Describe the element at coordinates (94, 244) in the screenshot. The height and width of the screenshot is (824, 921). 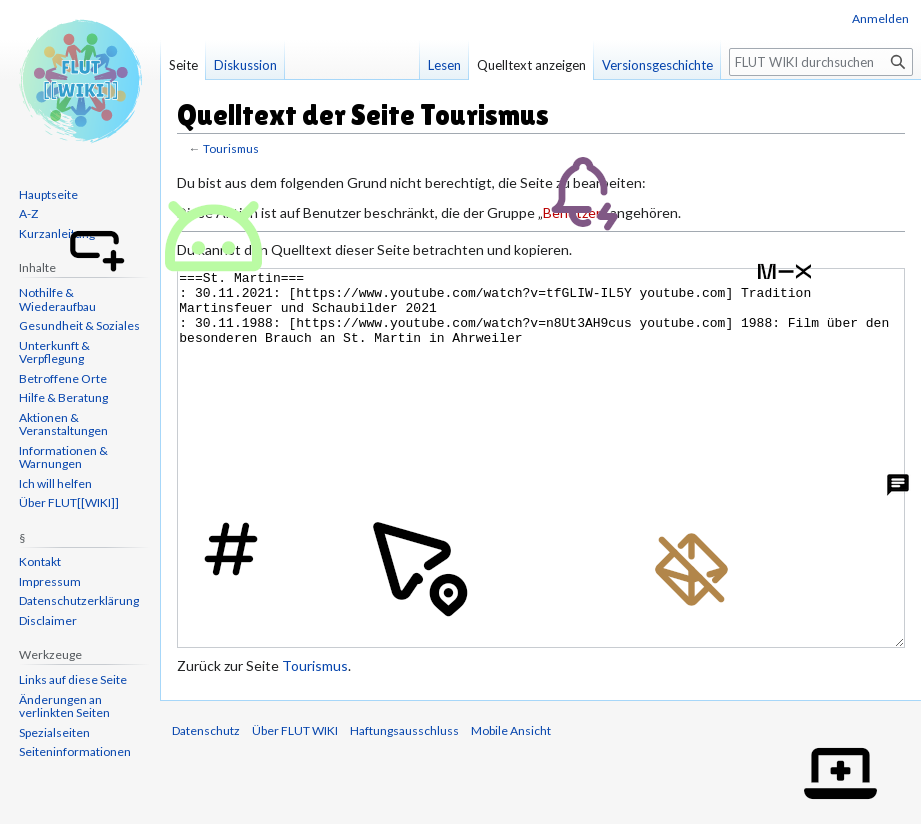
I see `add a new variable` at that location.